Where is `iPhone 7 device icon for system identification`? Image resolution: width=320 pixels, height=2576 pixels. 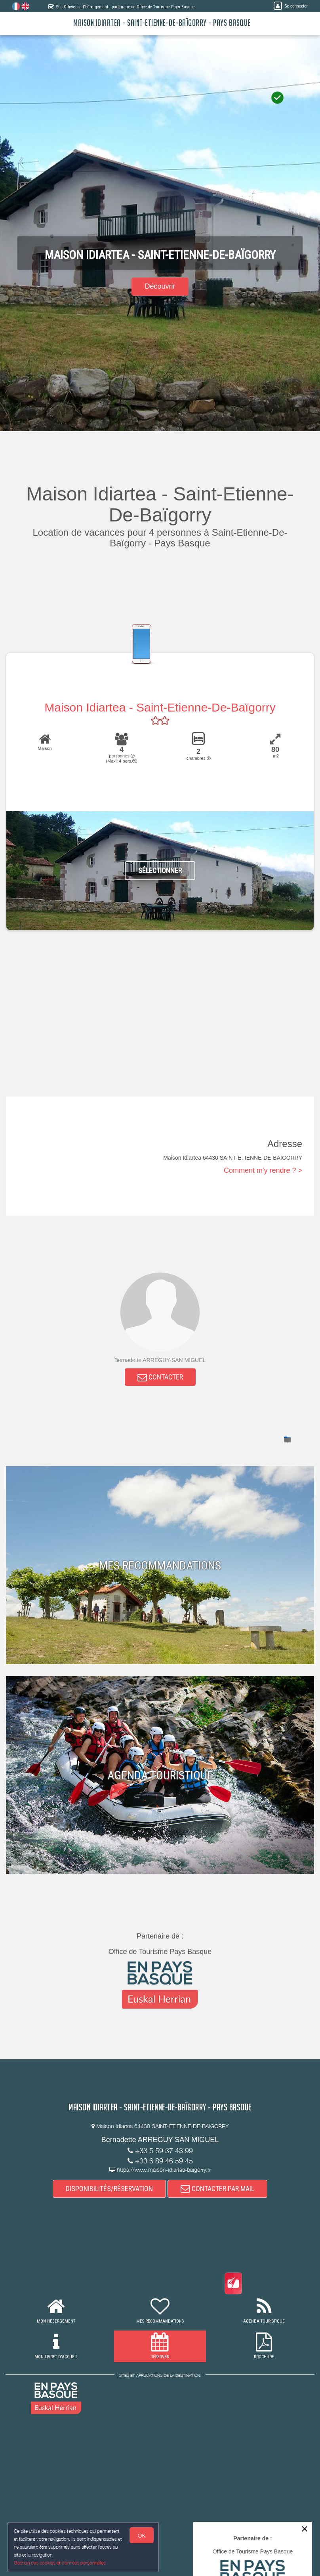
iPhone 7 device icon for system identification is located at coordinates (141, 644).